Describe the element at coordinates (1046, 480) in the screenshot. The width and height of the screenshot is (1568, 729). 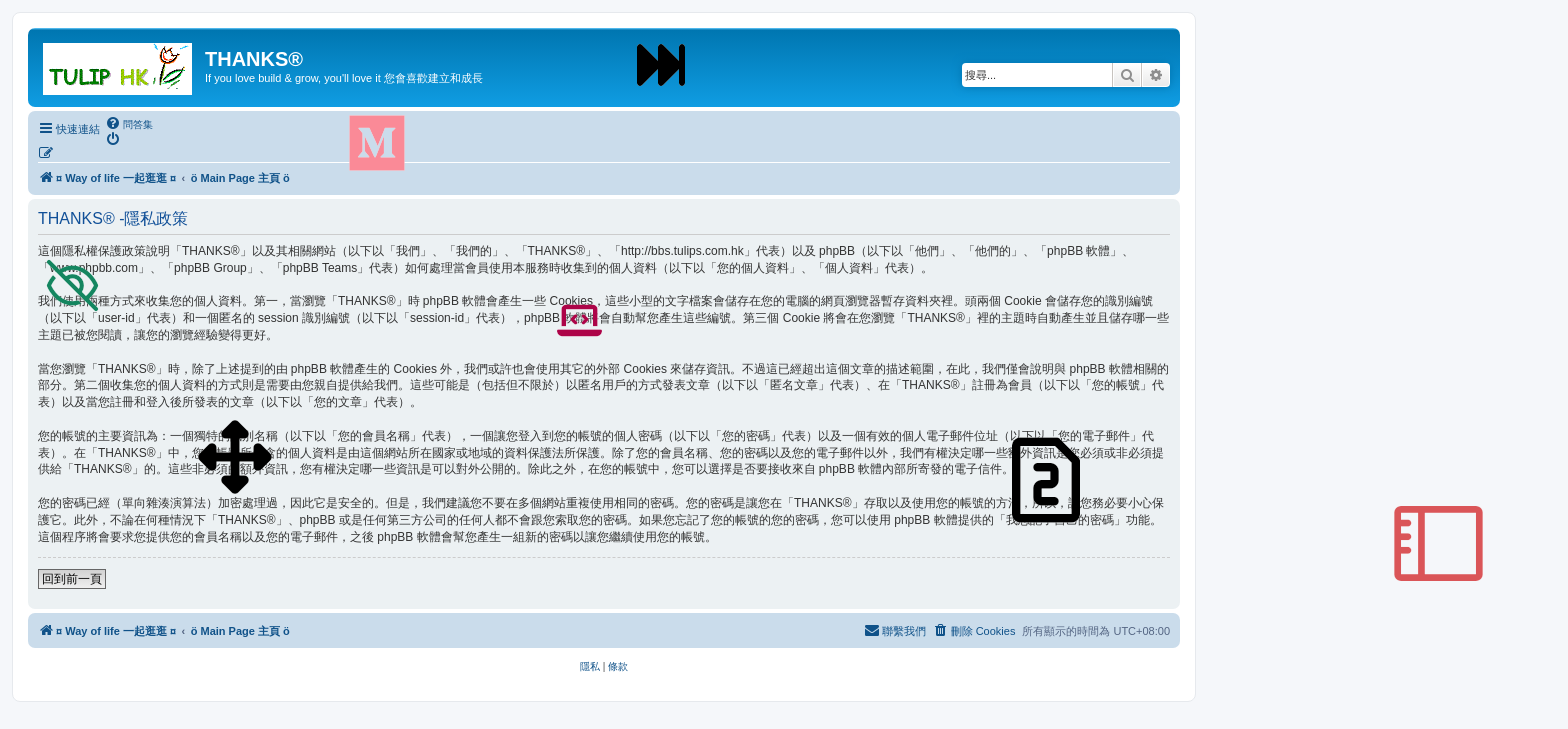
I see `indicates secondary SIM card slot` at that location.